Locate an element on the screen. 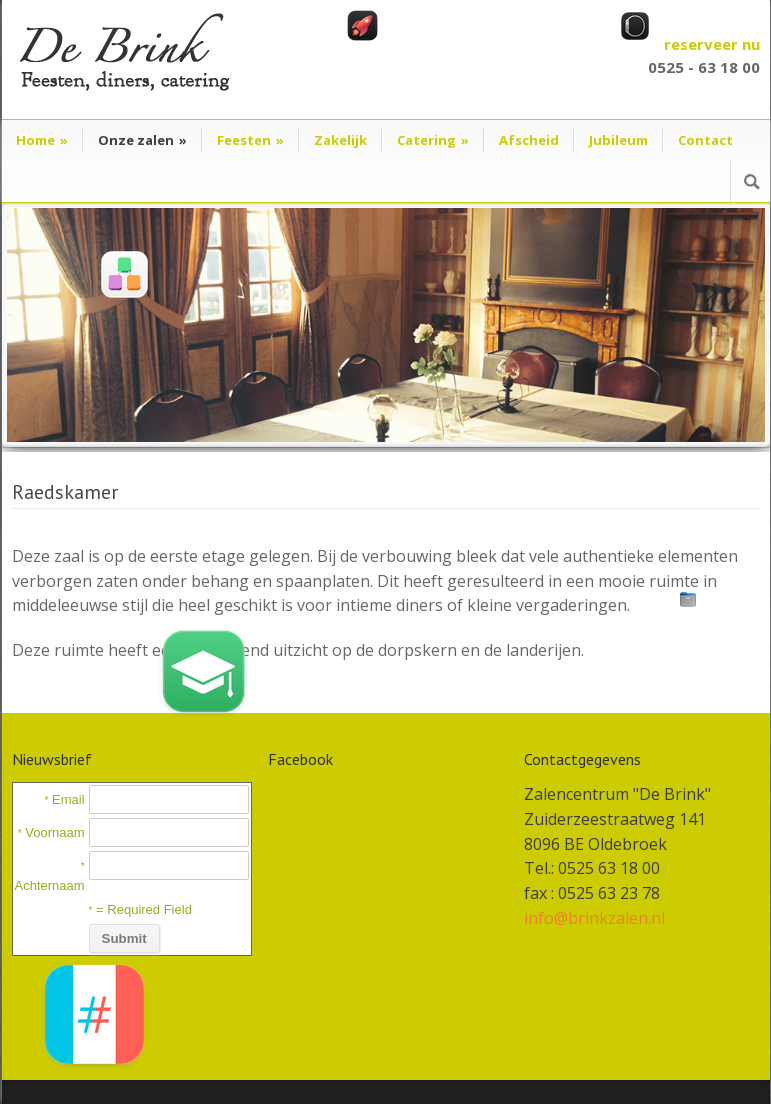 Image resolution: width=771 pixels, height=1104 pixels. open the Apple Watch app is located at coordinates (635, 26).